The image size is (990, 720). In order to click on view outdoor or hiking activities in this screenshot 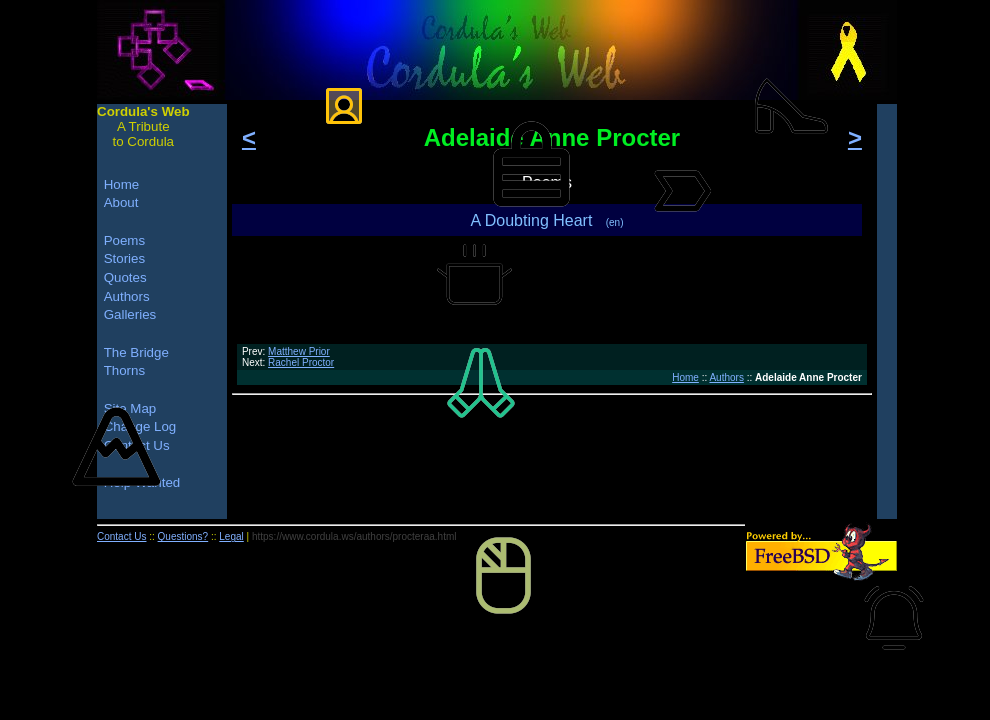, I will do `click(116, 446)`.